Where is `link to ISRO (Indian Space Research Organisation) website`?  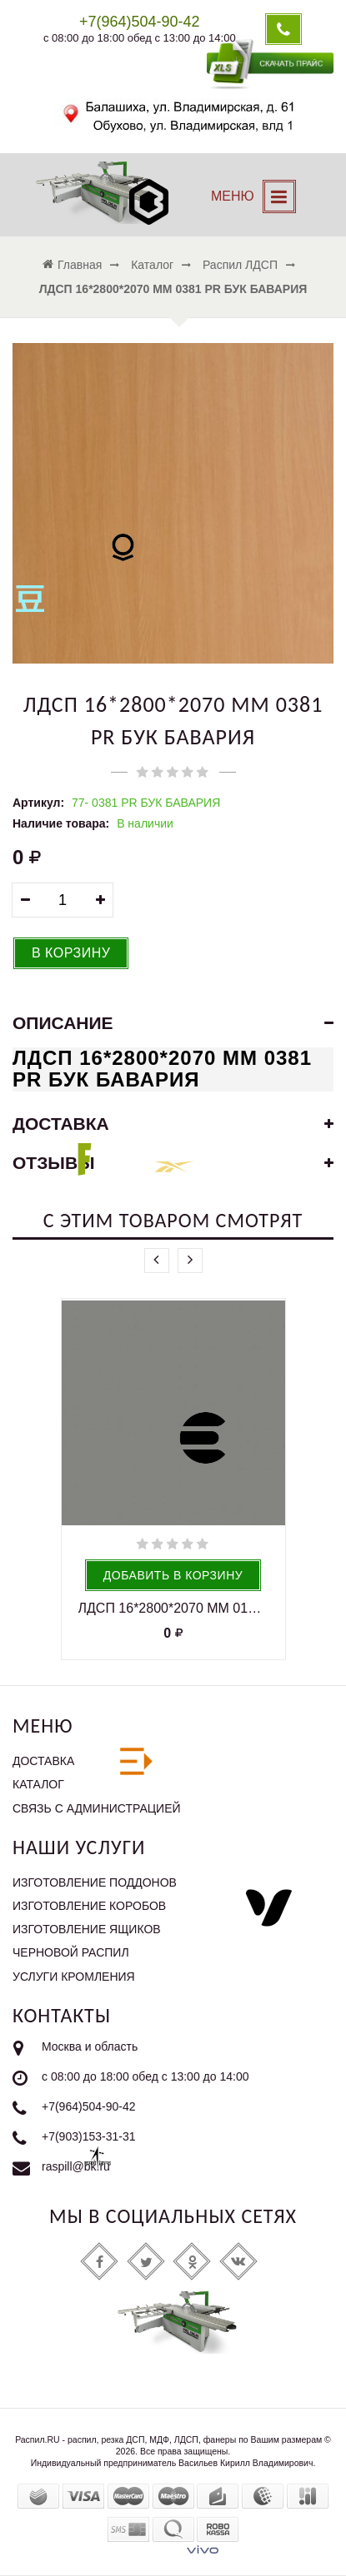 link to ISRO (Indian Space Research Organisation) website is located at coordinates (98, 2159).